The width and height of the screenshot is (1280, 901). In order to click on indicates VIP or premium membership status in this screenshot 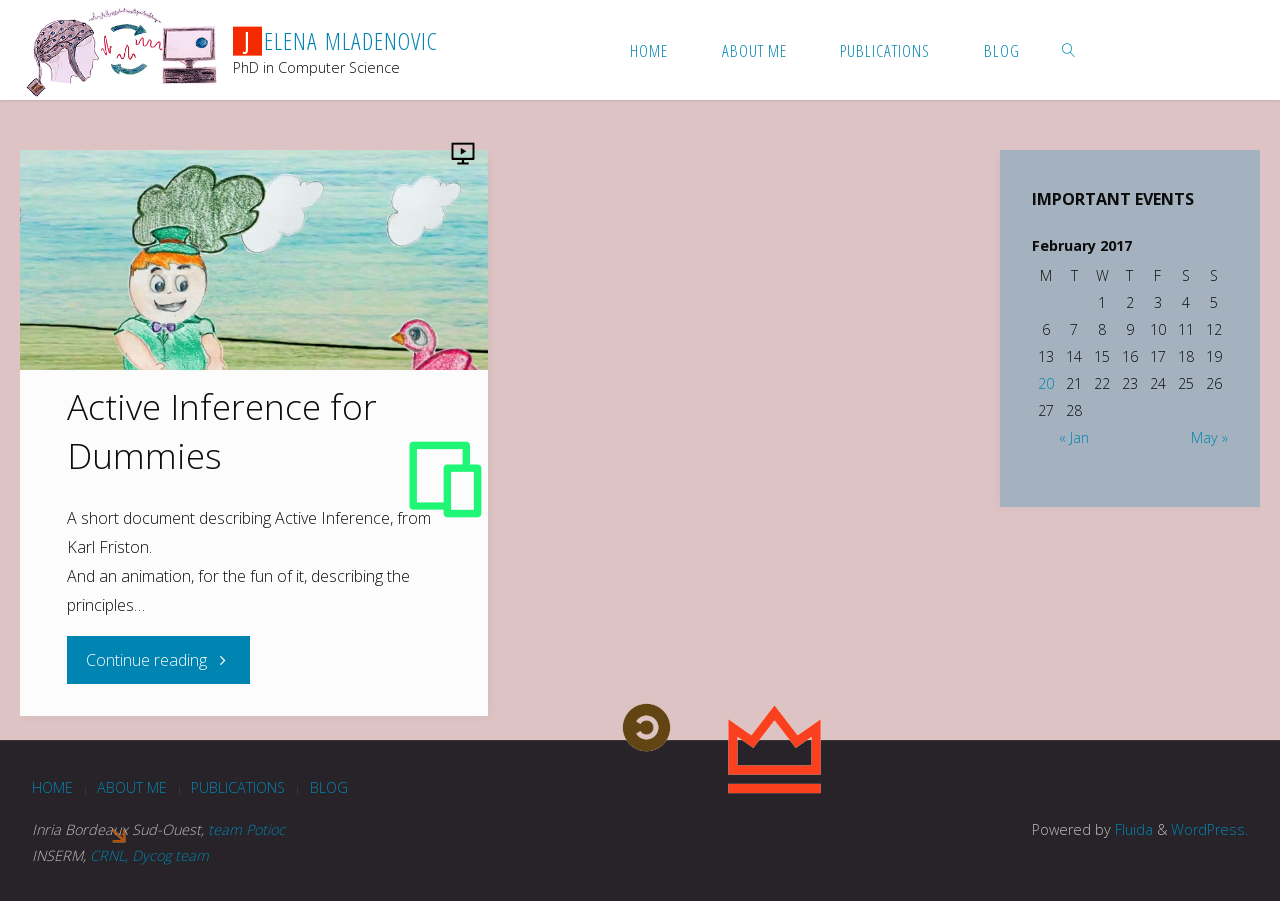, I will do `click(774, 751)`.